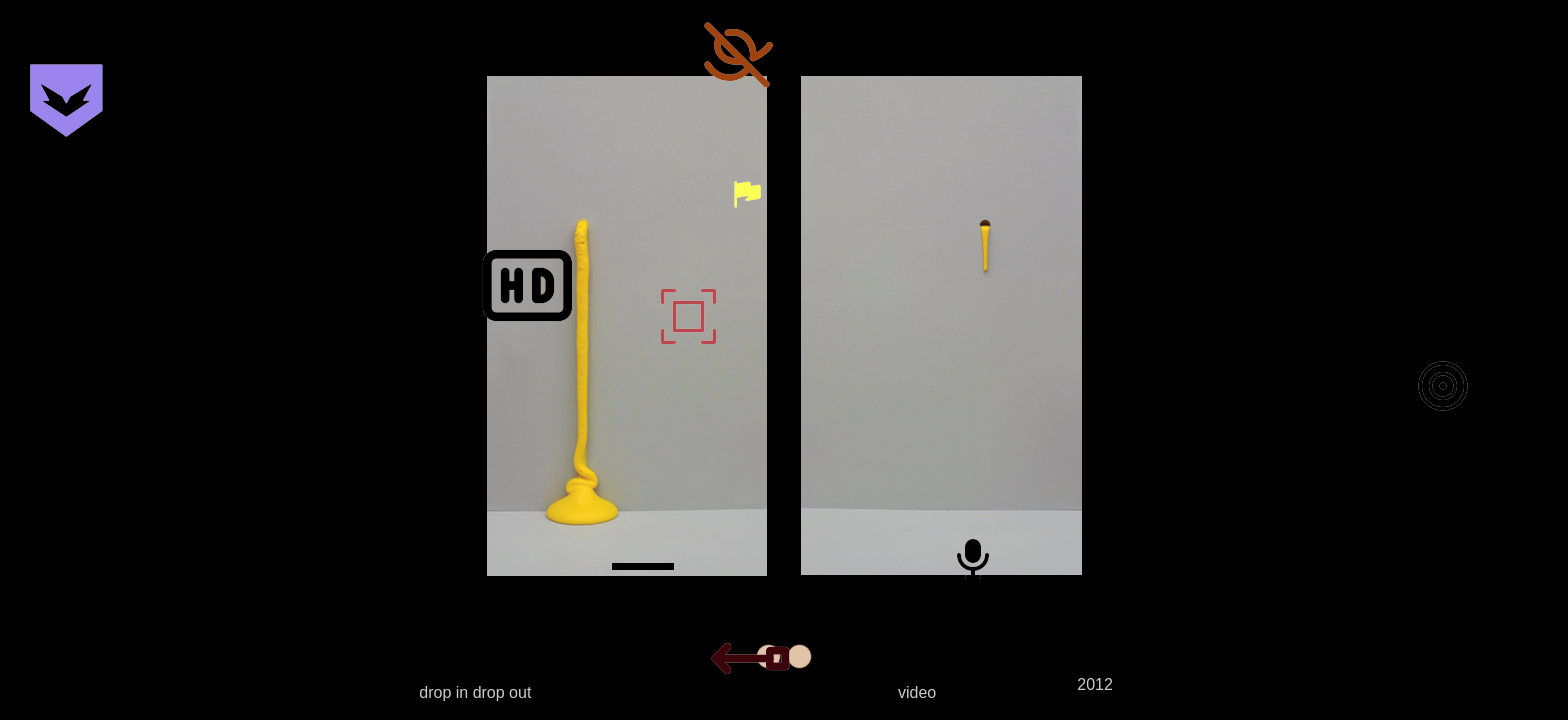 This screenshot has height=720, width=1568. Describe the element at coordinates (66, 100) in the screenshot. I see `indicates membership in Discord's HypeSquad House of Bravery` at that location.